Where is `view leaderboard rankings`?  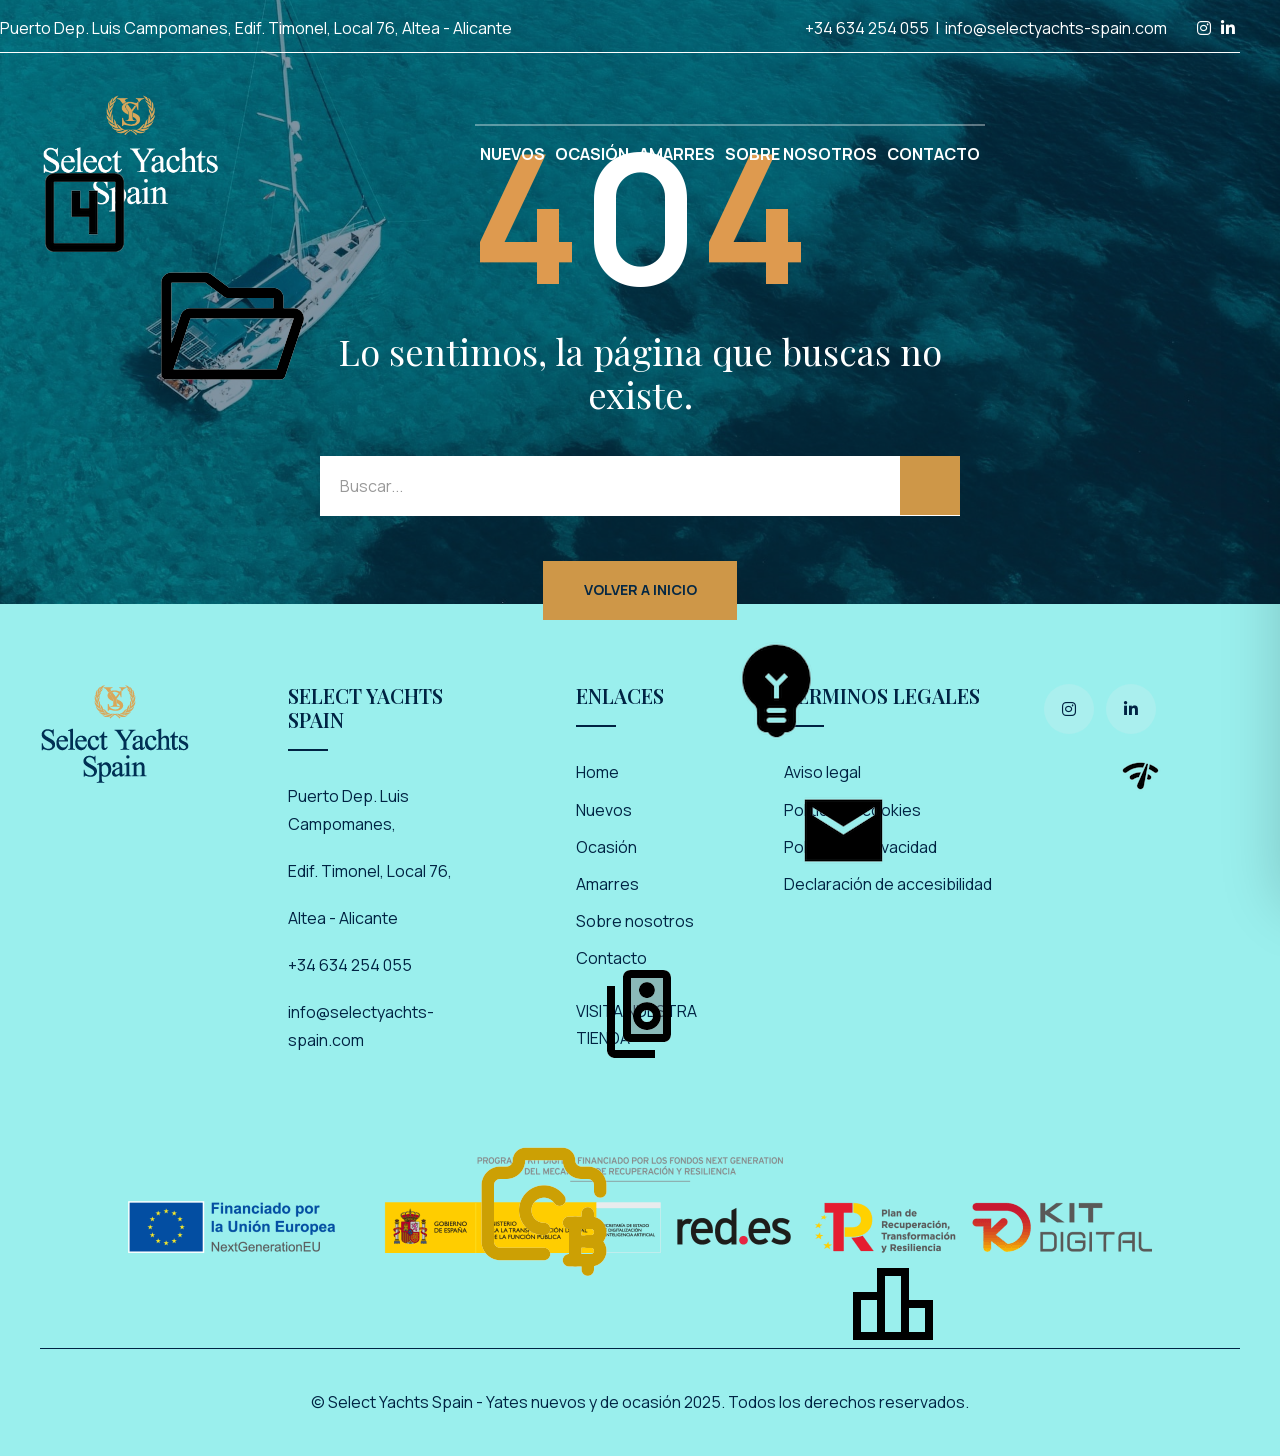
view leaderboard rankings is located at coordinates (893, 1304).